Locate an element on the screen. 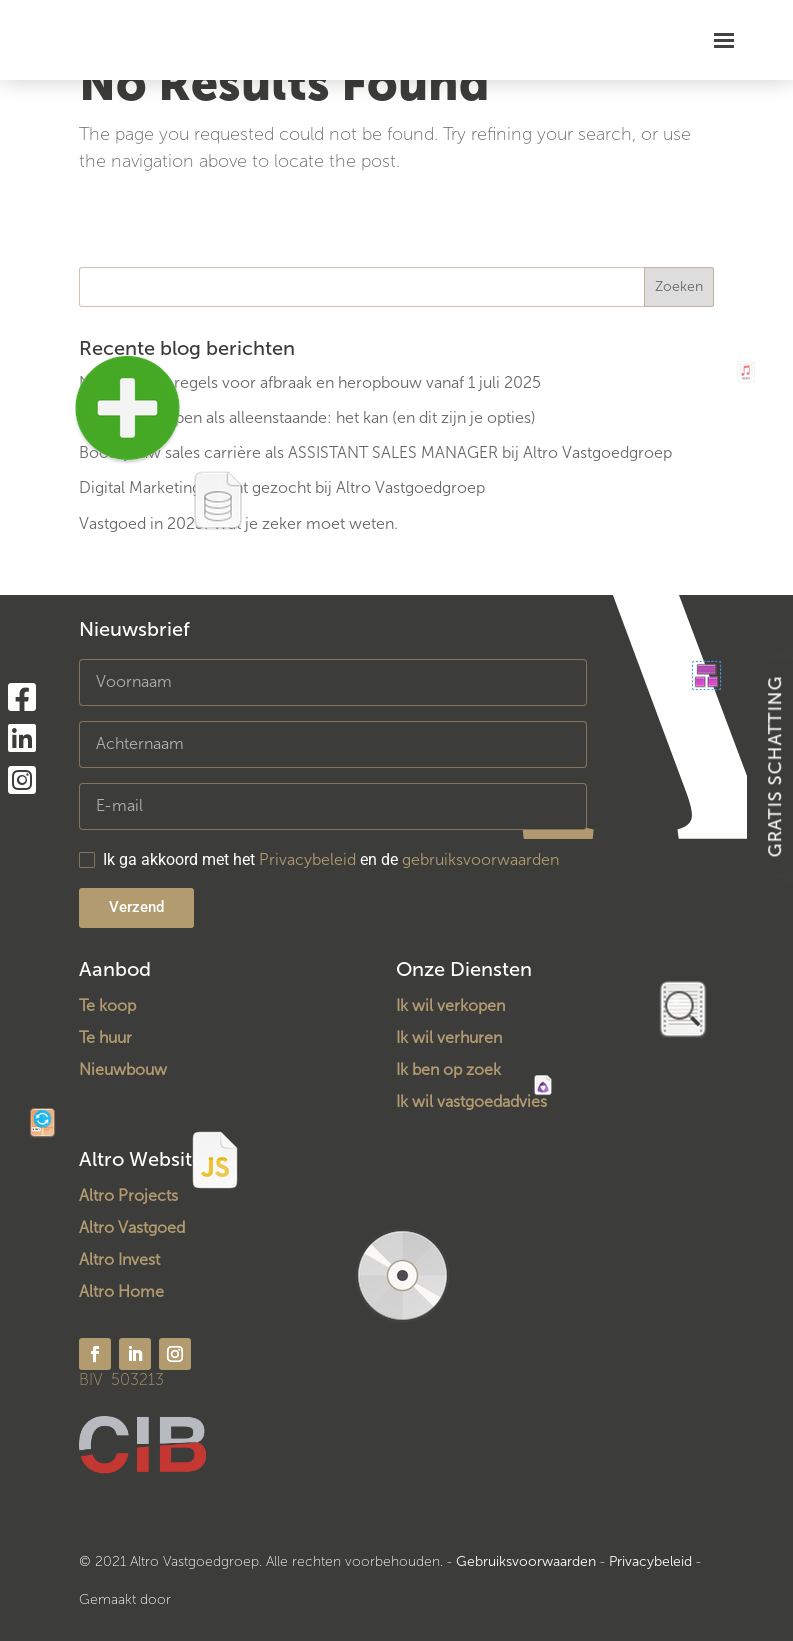  a wav audio file is located at coordinates (746, 372).